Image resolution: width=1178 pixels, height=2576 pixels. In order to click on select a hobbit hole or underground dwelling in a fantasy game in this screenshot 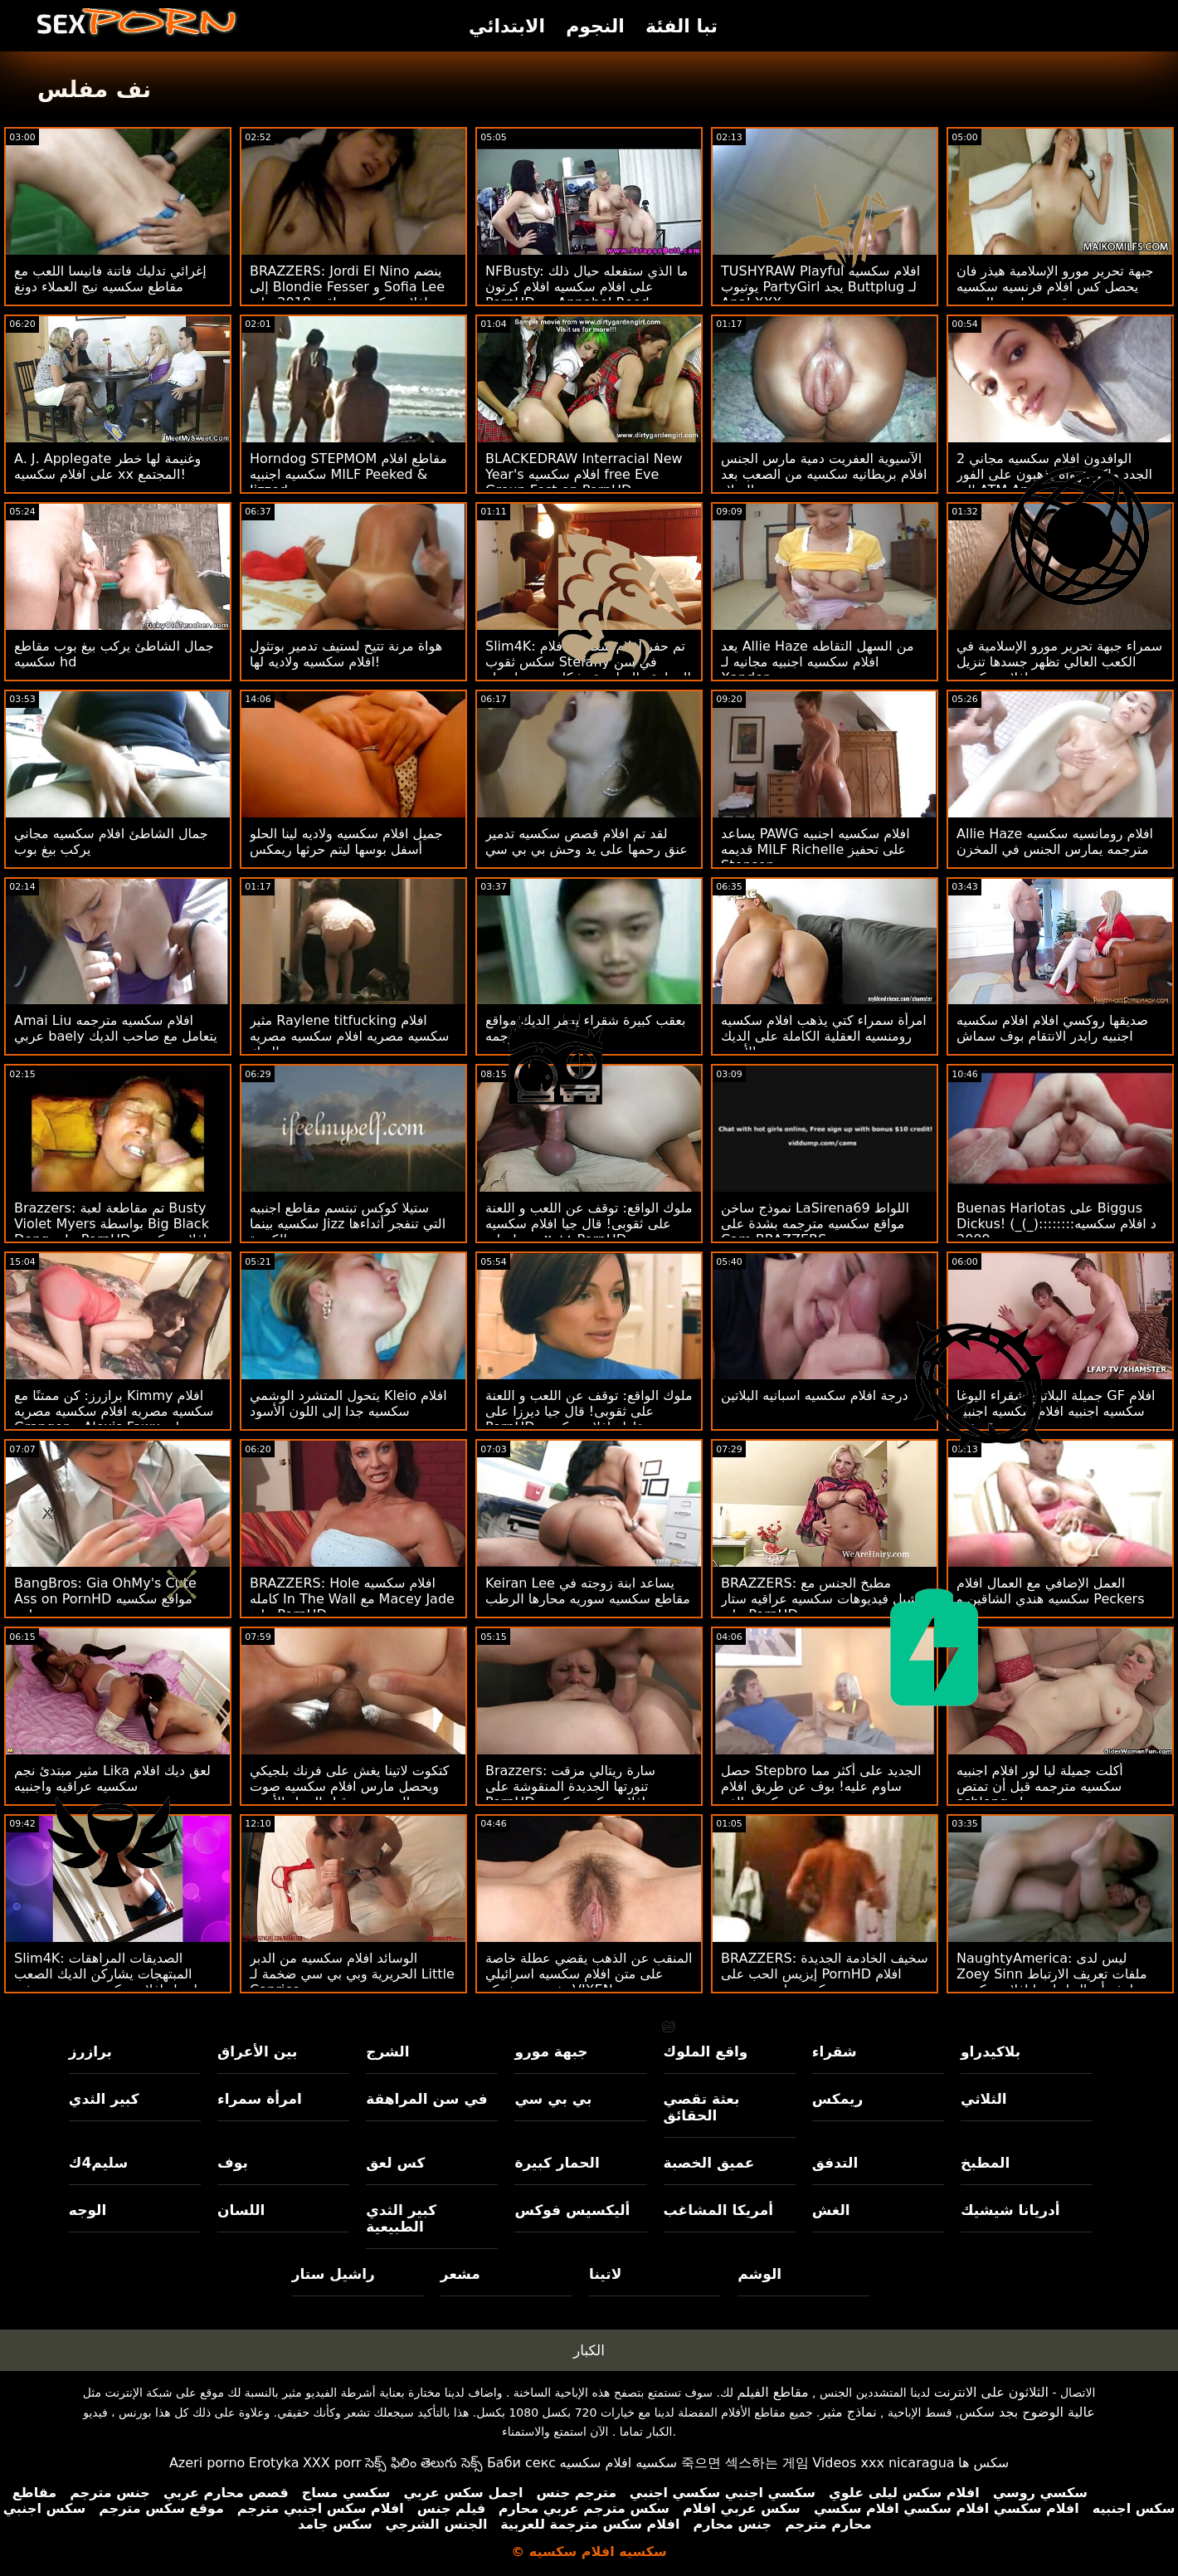, I will do `click(555, 1057)`.